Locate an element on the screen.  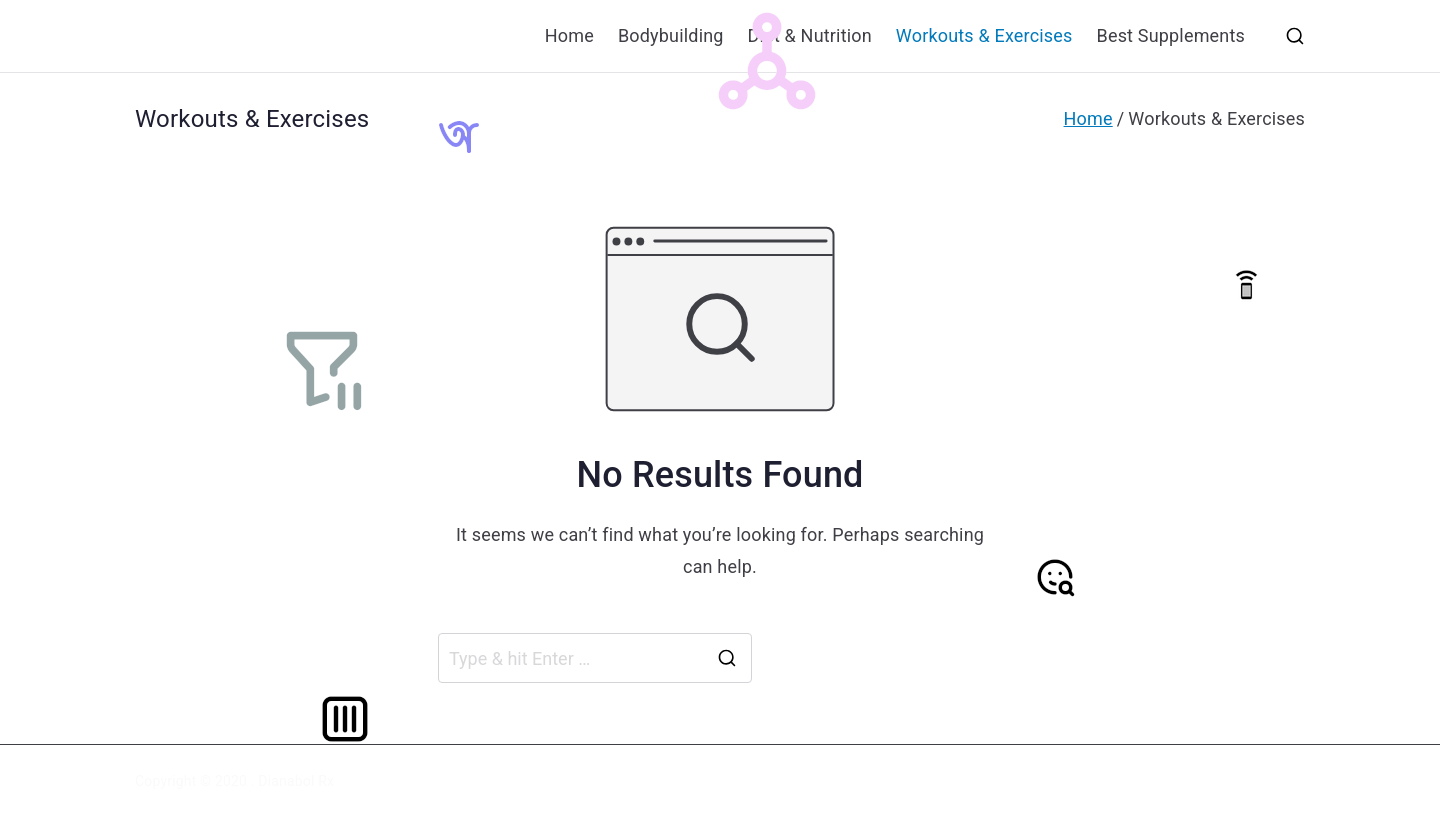
search for emotions or mood filters is located at coordinates (1055, 577).